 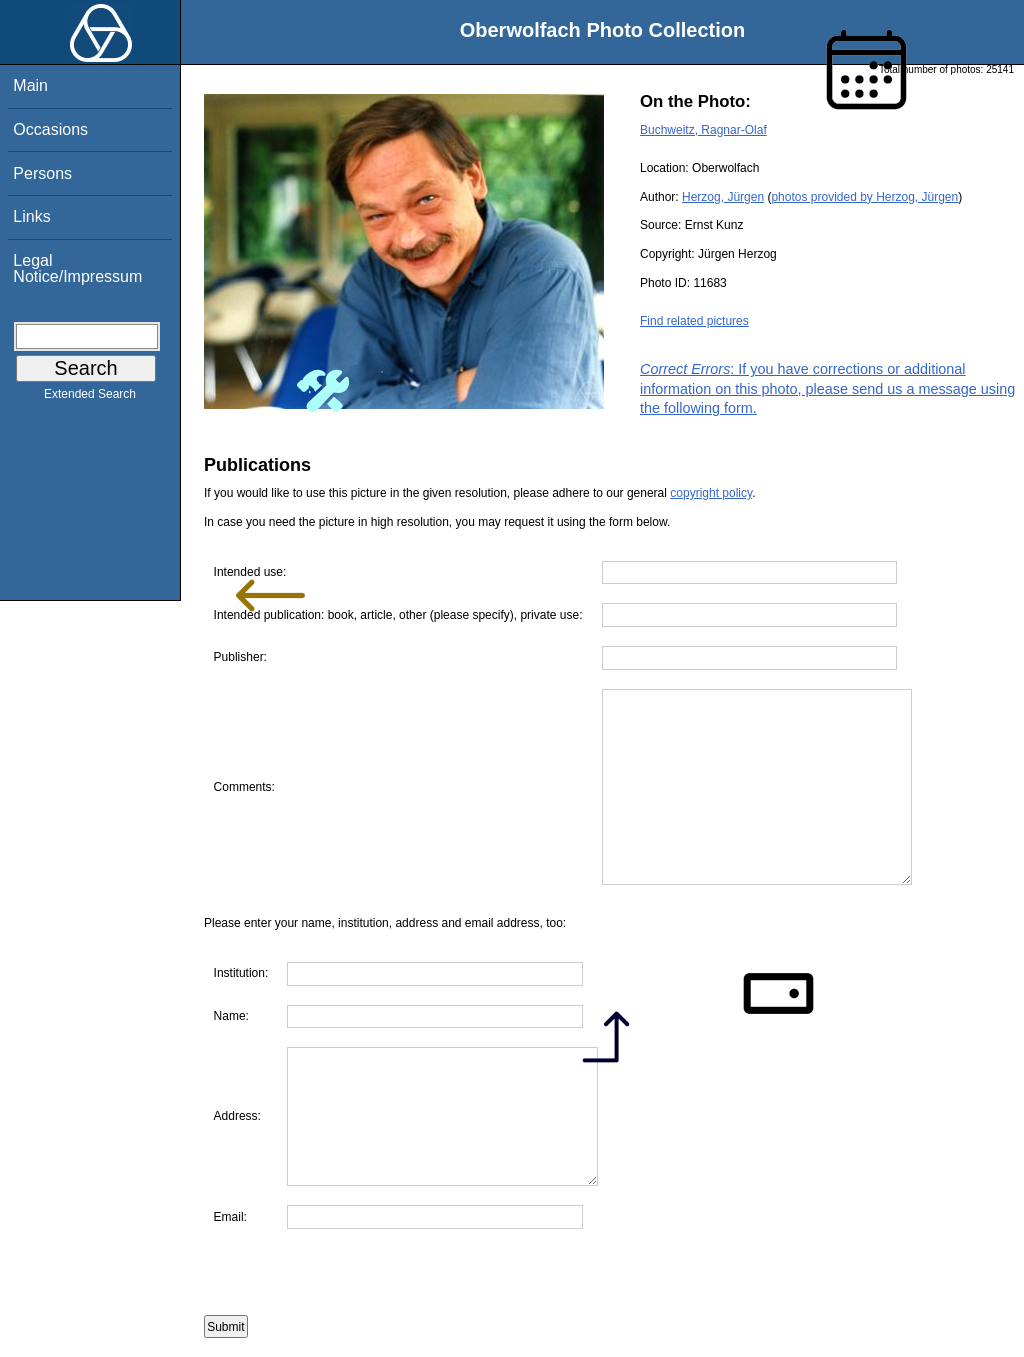 I want to click on turn right then continue upward, so click(x=606, y=1037).